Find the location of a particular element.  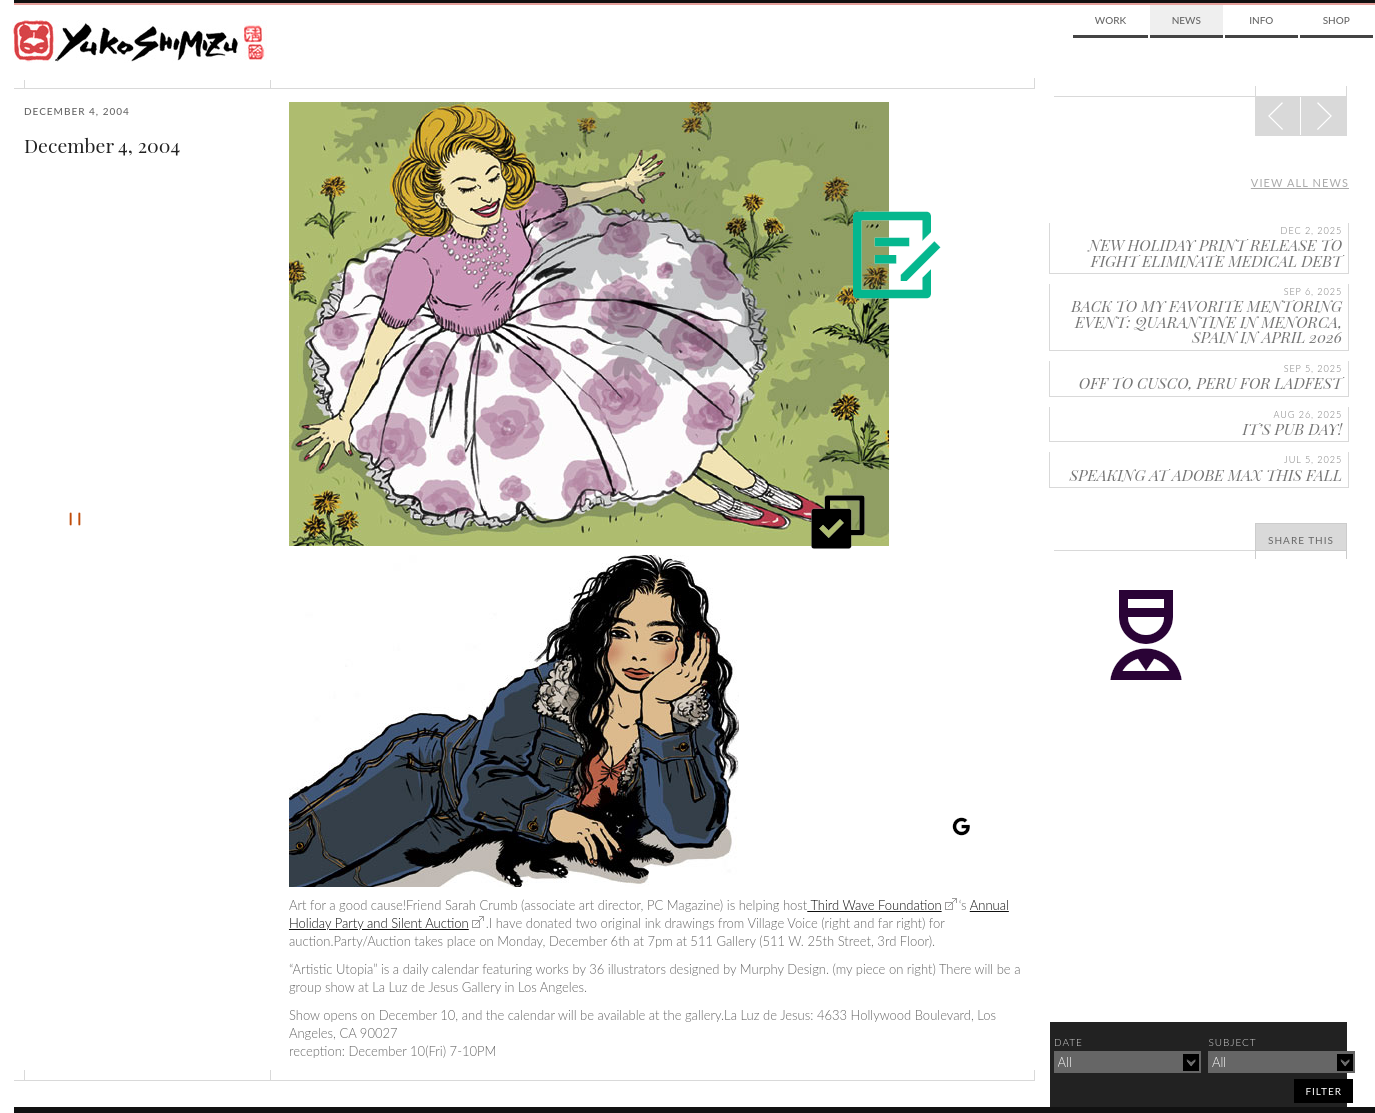

select multiple items at once is located at coordinates (838, 522).